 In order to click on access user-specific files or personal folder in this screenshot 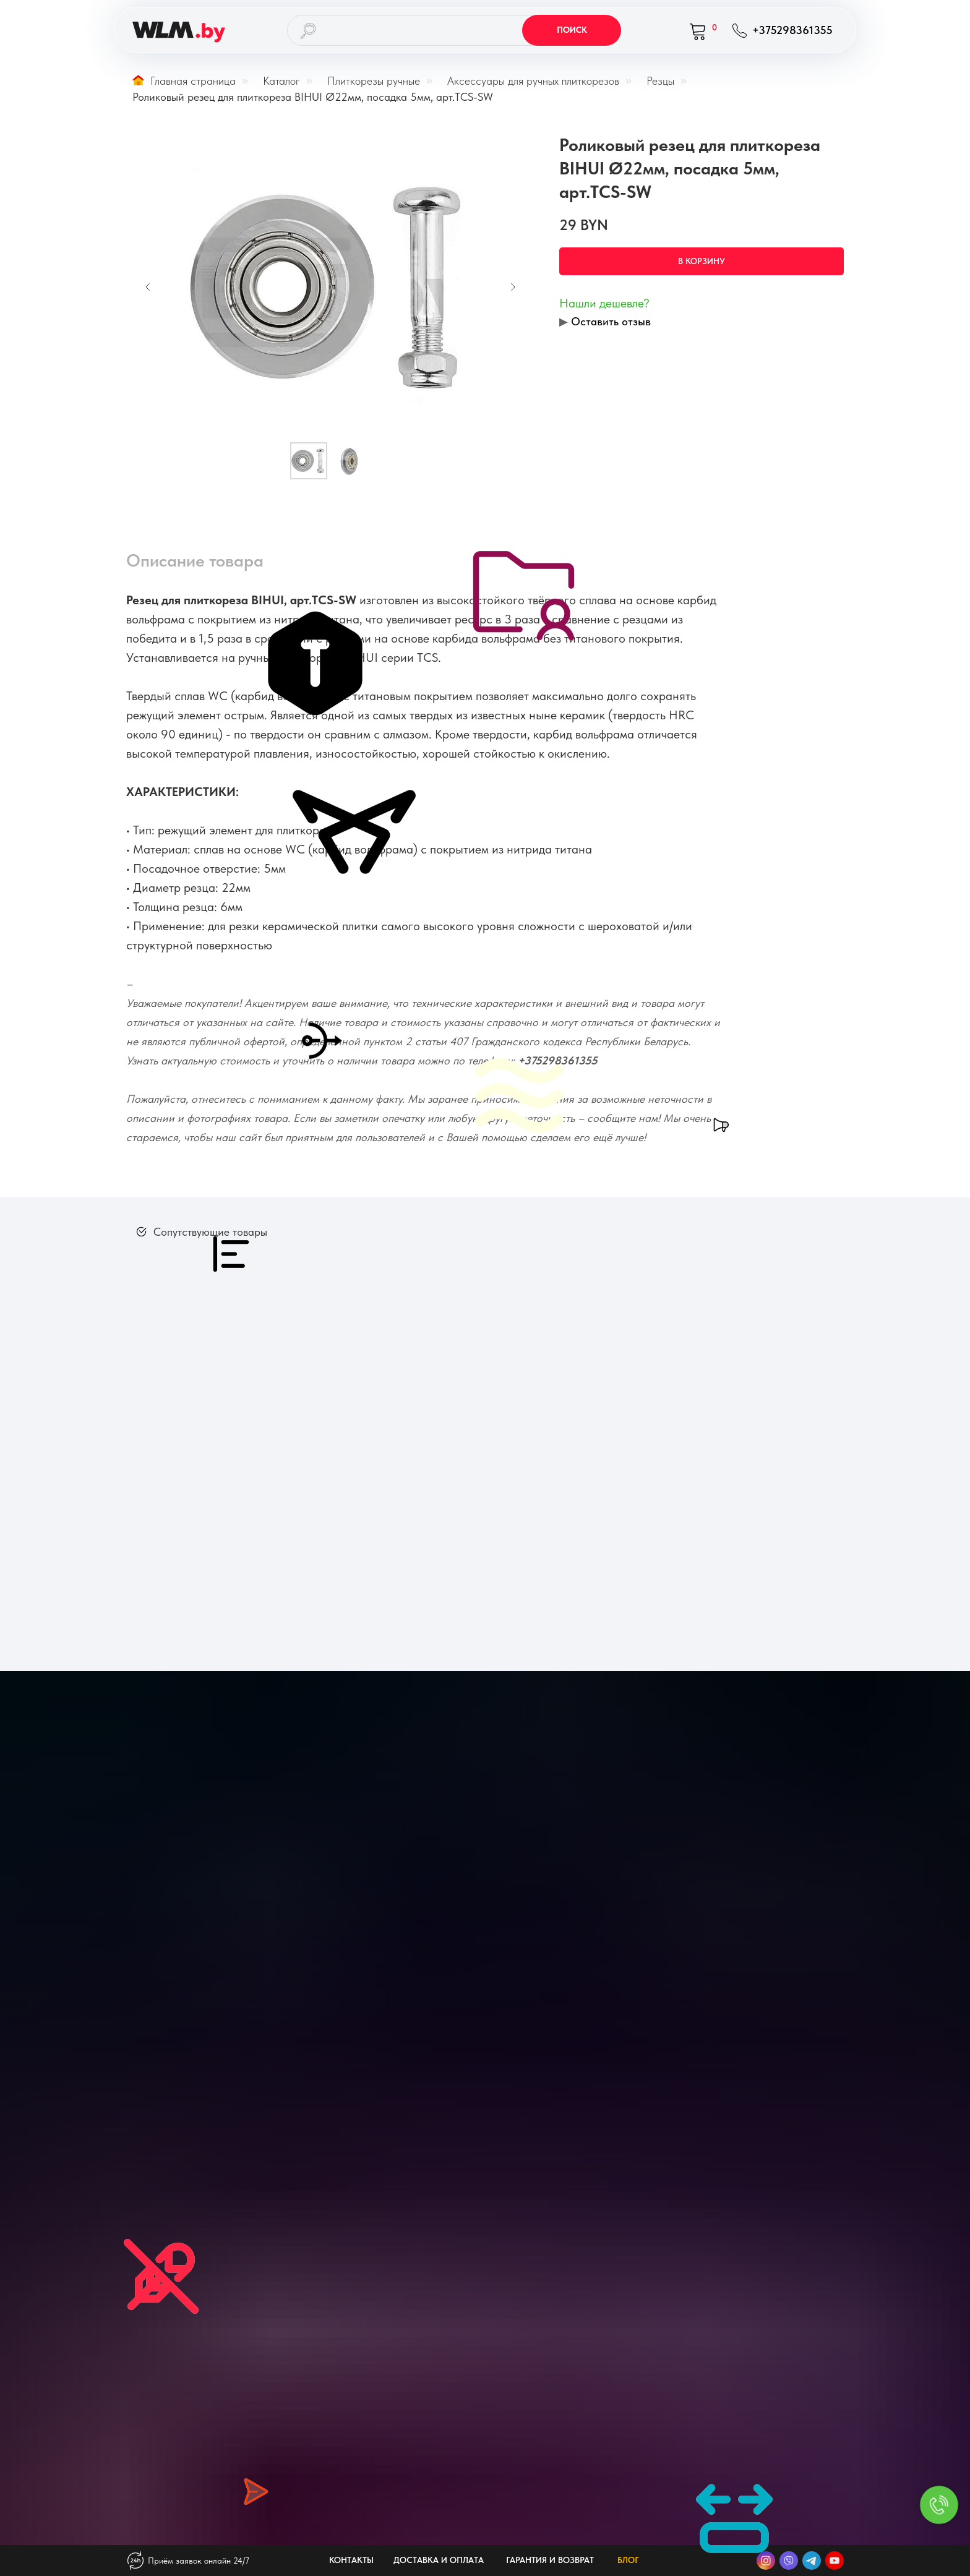, I will do `click(523, 589)`.